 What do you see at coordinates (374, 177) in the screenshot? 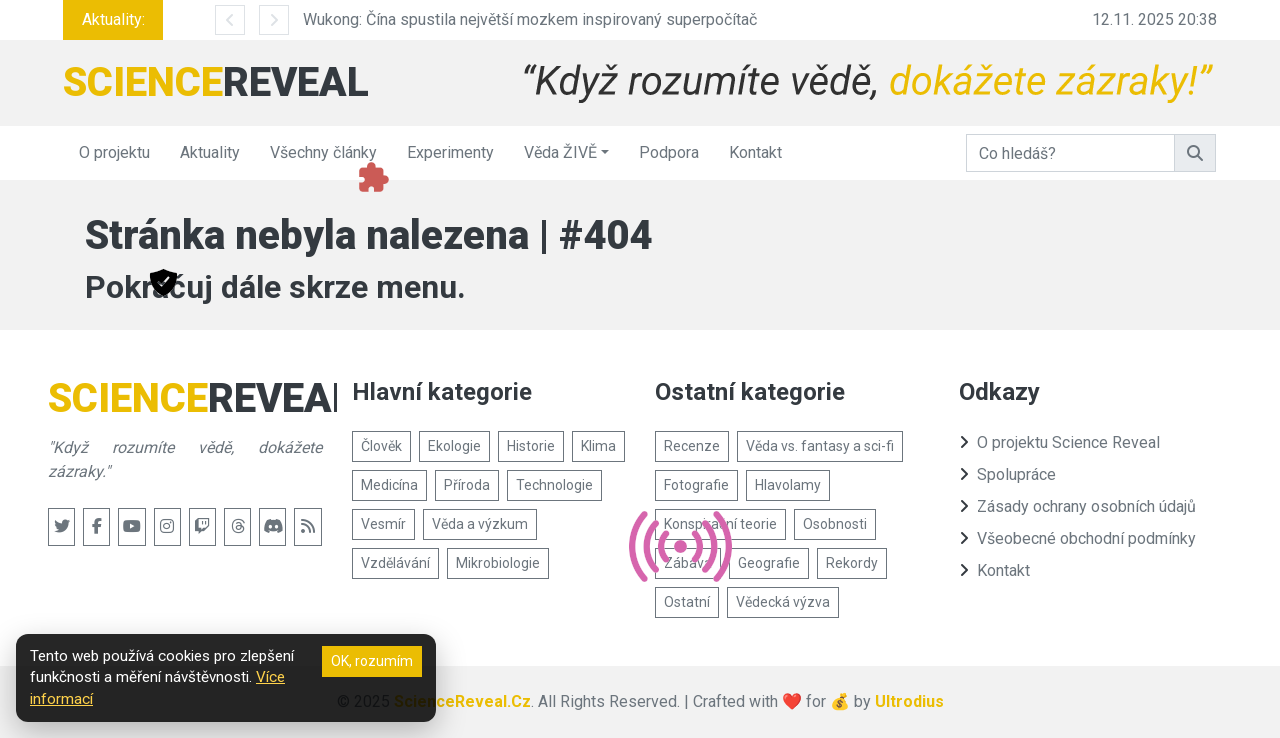
I see `manage browser extensions` at bounding box center [374, 177].